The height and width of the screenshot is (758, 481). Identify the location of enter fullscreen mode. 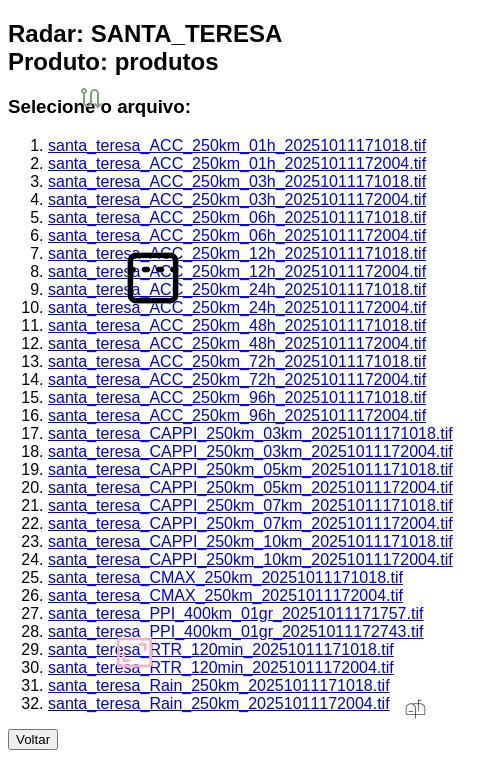
(134, 652).